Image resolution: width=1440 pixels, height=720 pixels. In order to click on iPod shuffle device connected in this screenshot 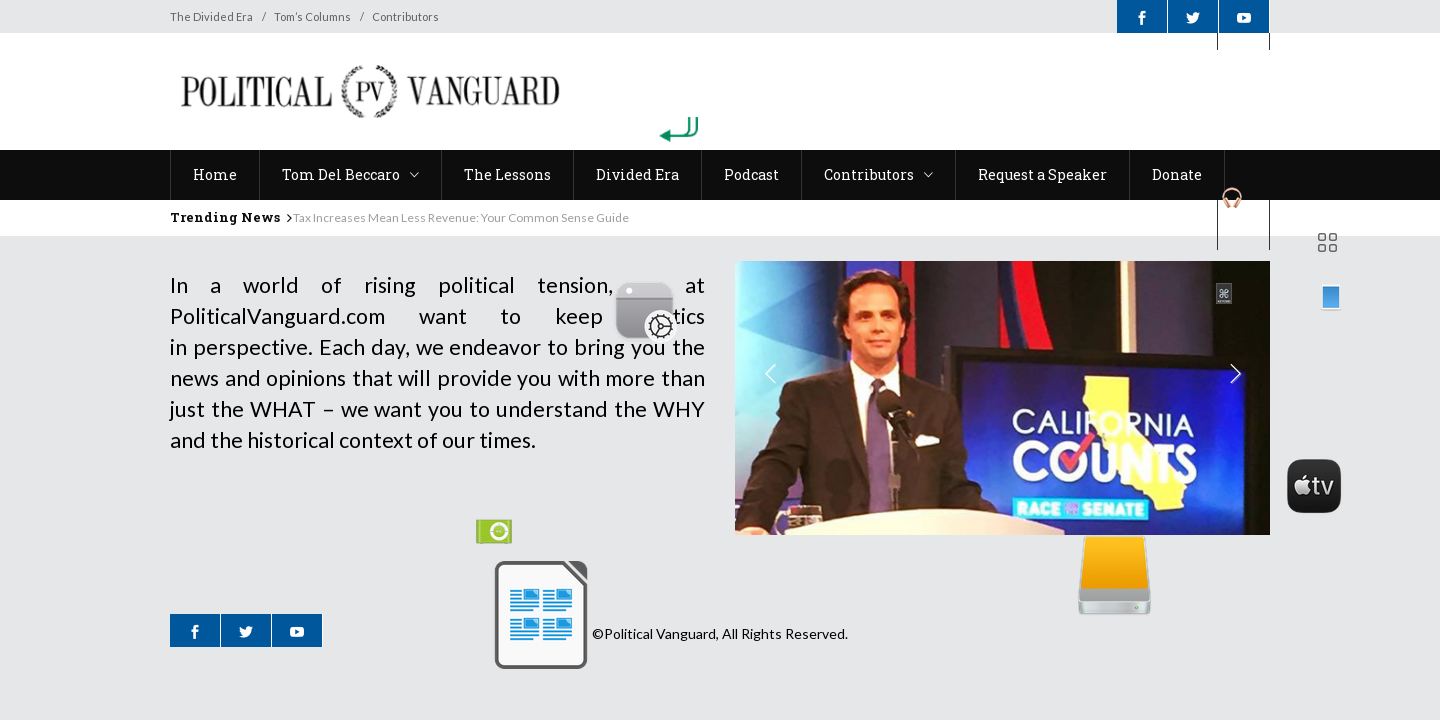, I will do `click(494, 525)`.